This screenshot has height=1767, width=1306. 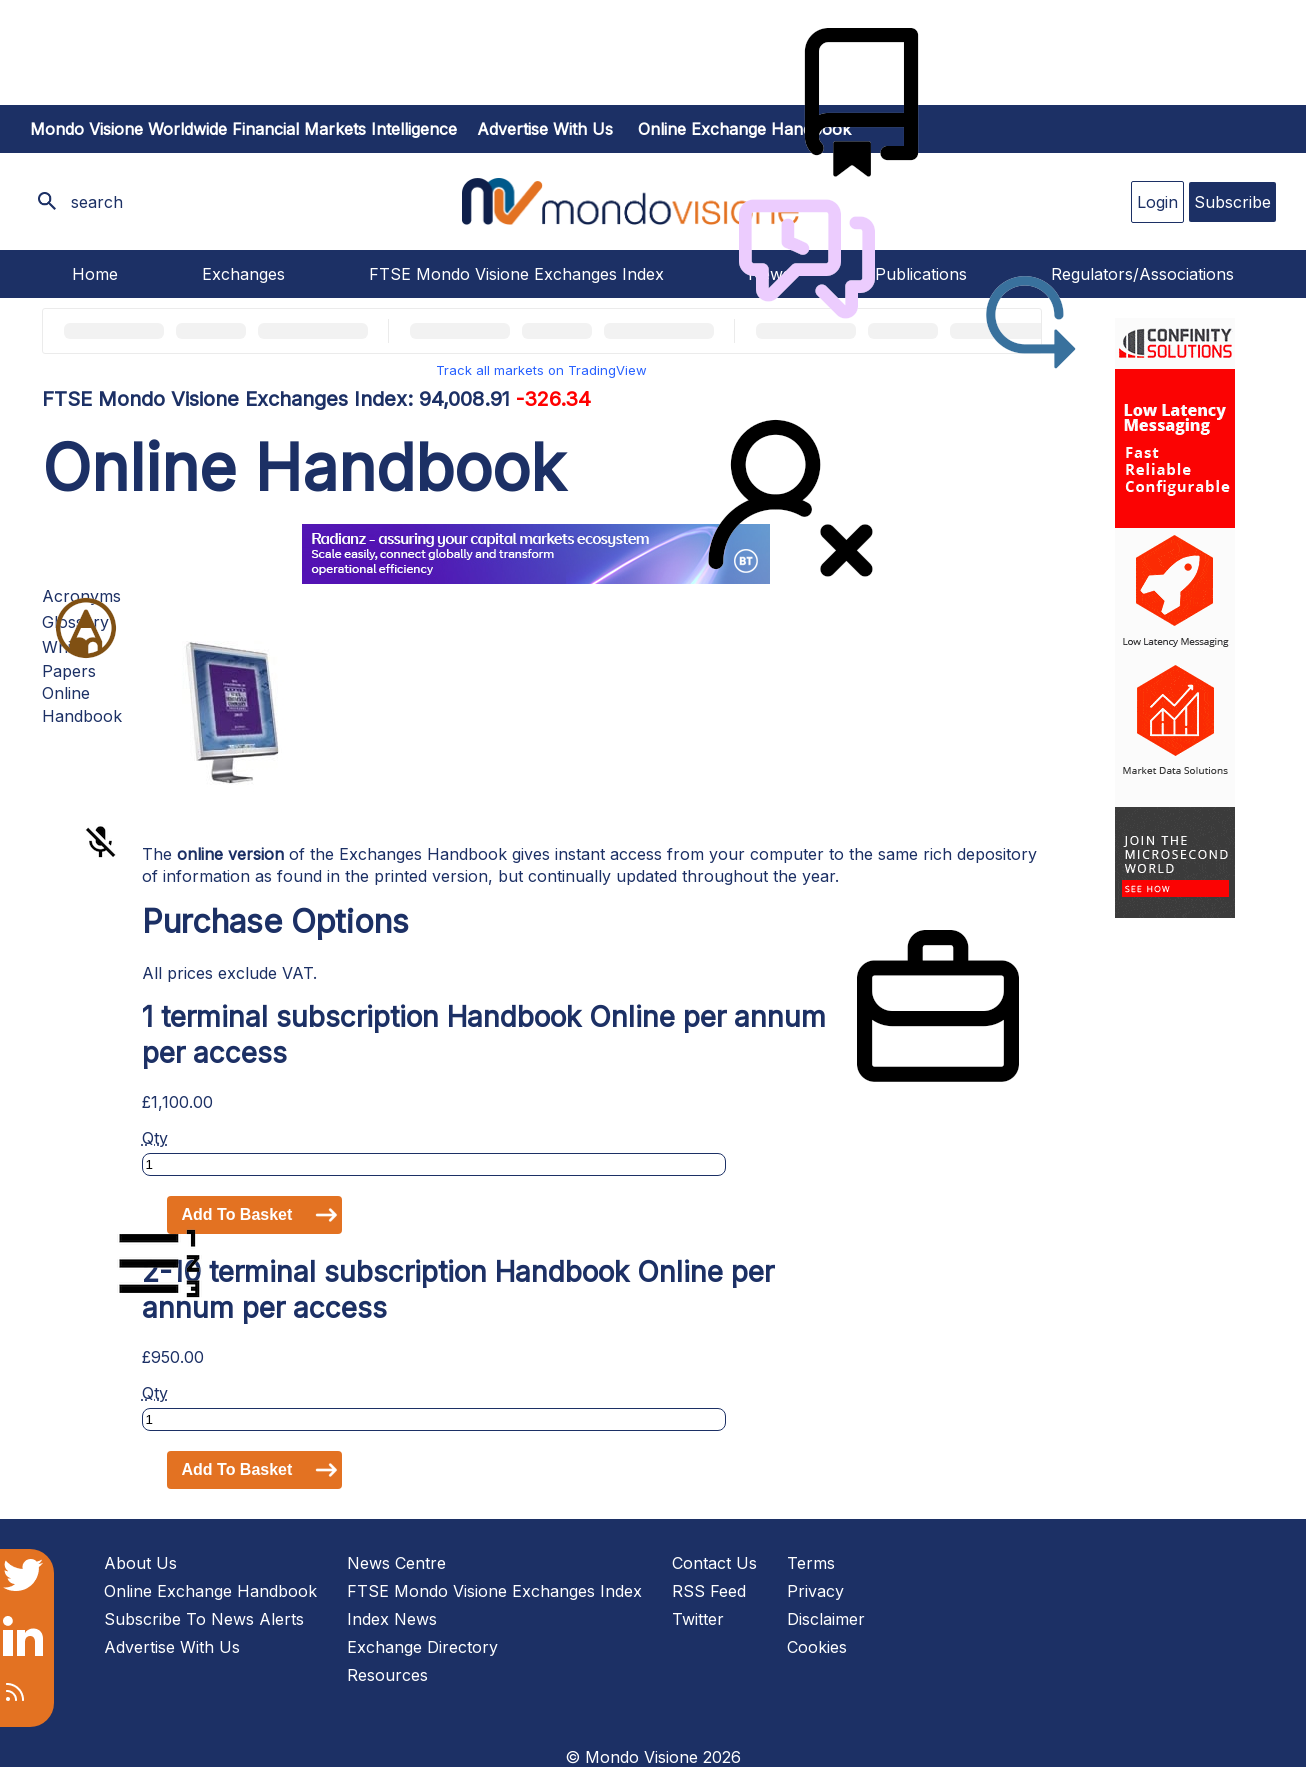 What do you see at coordinates (100, 842) in the screenshot?
I see `mute your microphone` at bounding box center [100, 842].